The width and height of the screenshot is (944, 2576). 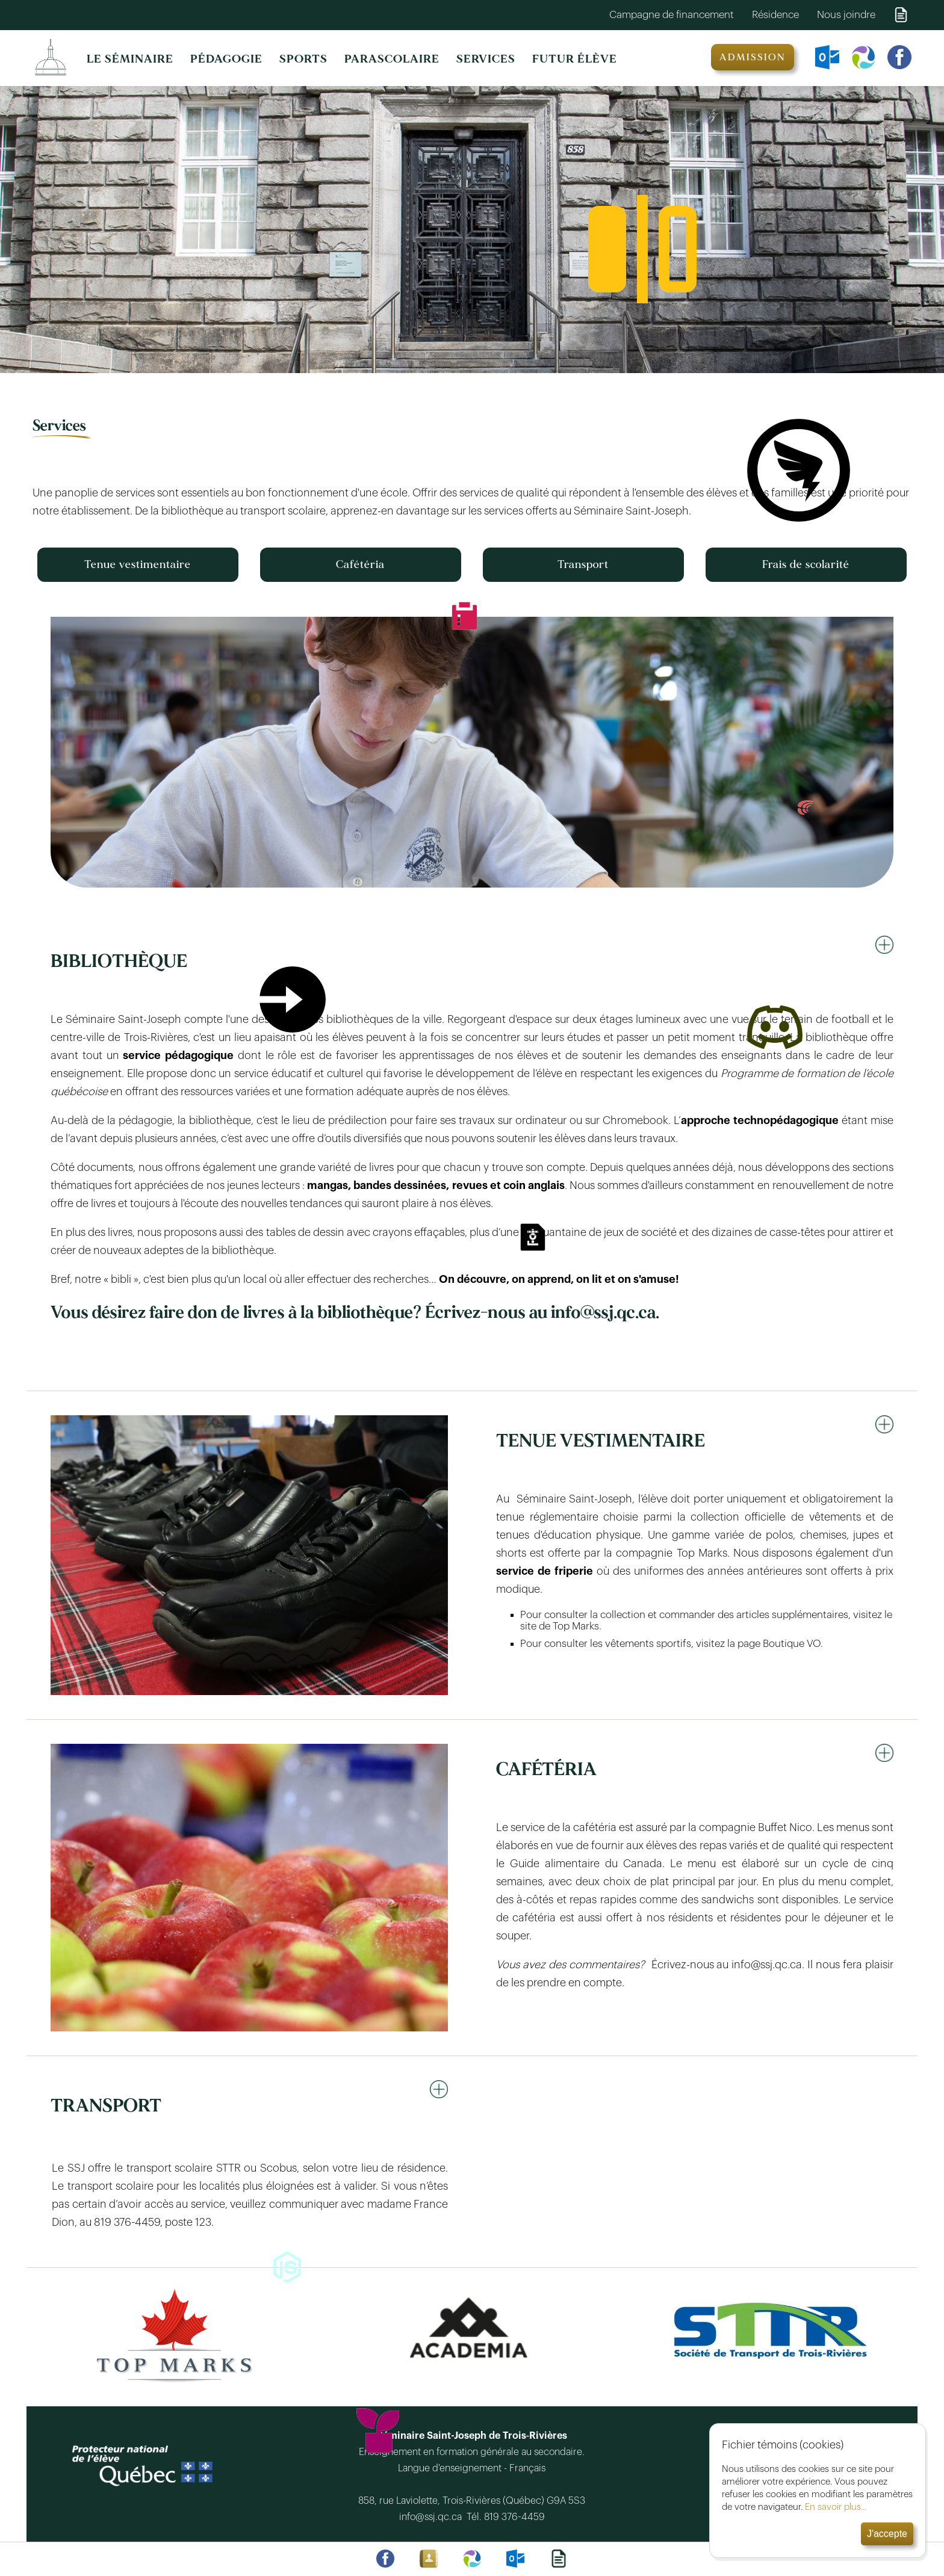 I want to click on log in to your account, so click(x=293, y=999).